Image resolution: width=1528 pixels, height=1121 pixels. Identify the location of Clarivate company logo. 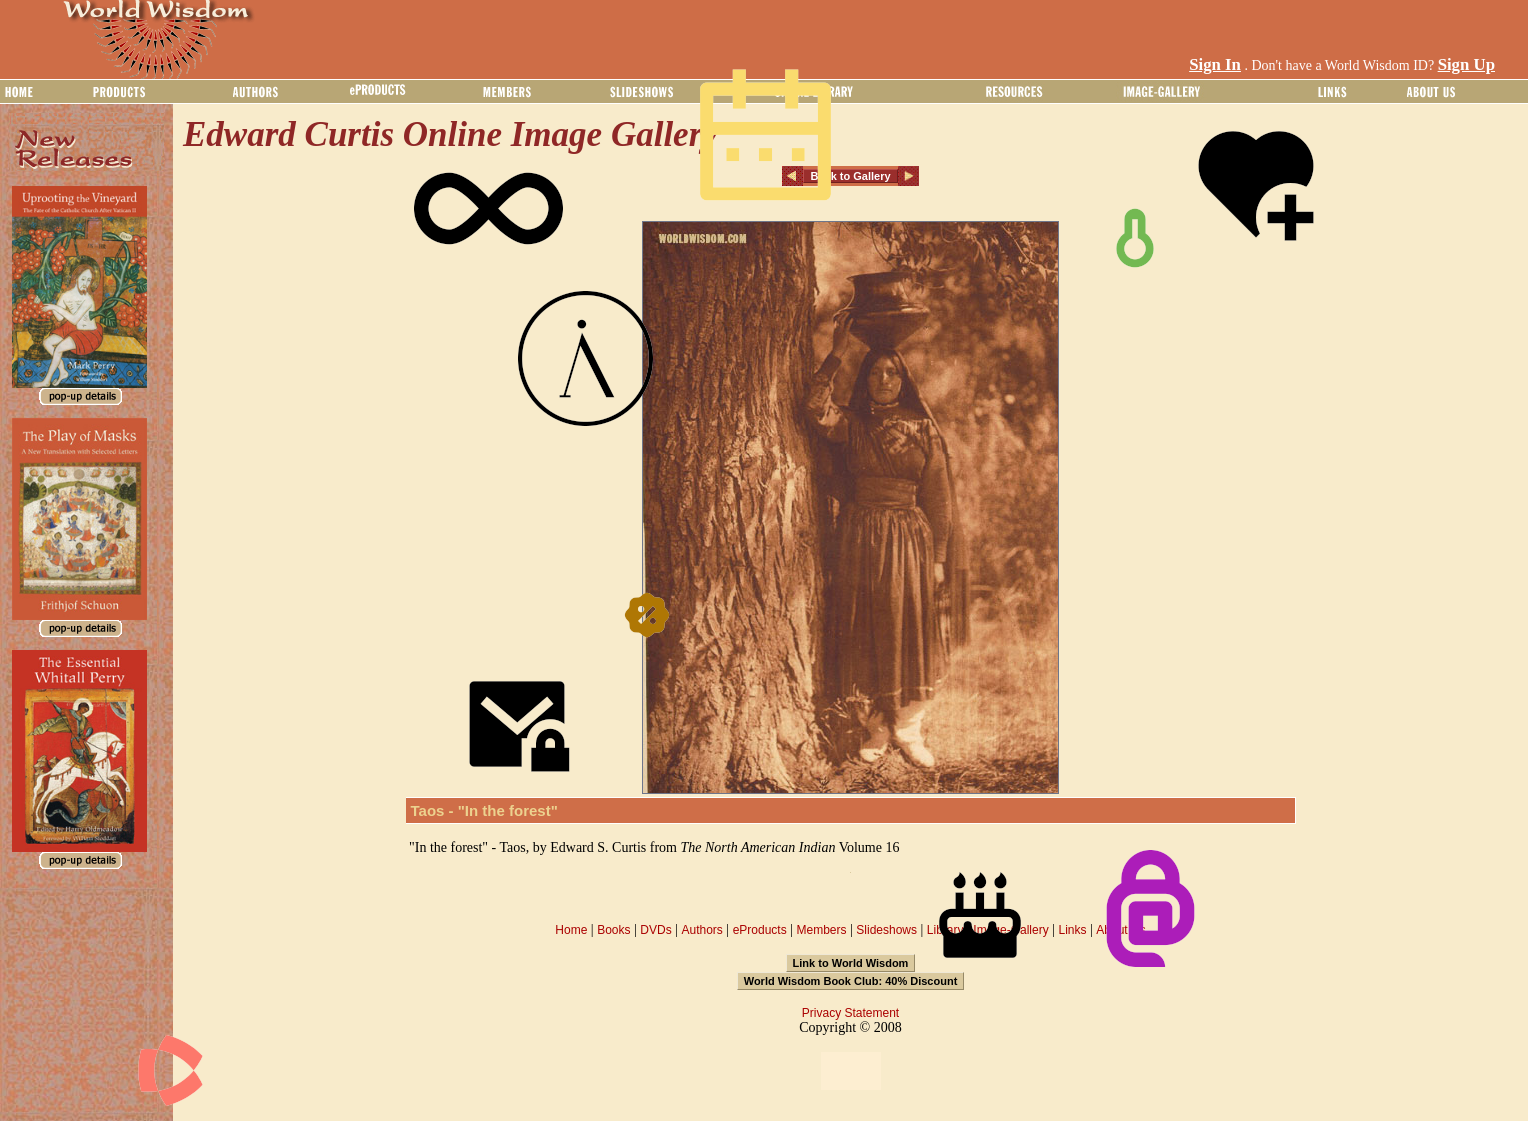
(170, 1070).